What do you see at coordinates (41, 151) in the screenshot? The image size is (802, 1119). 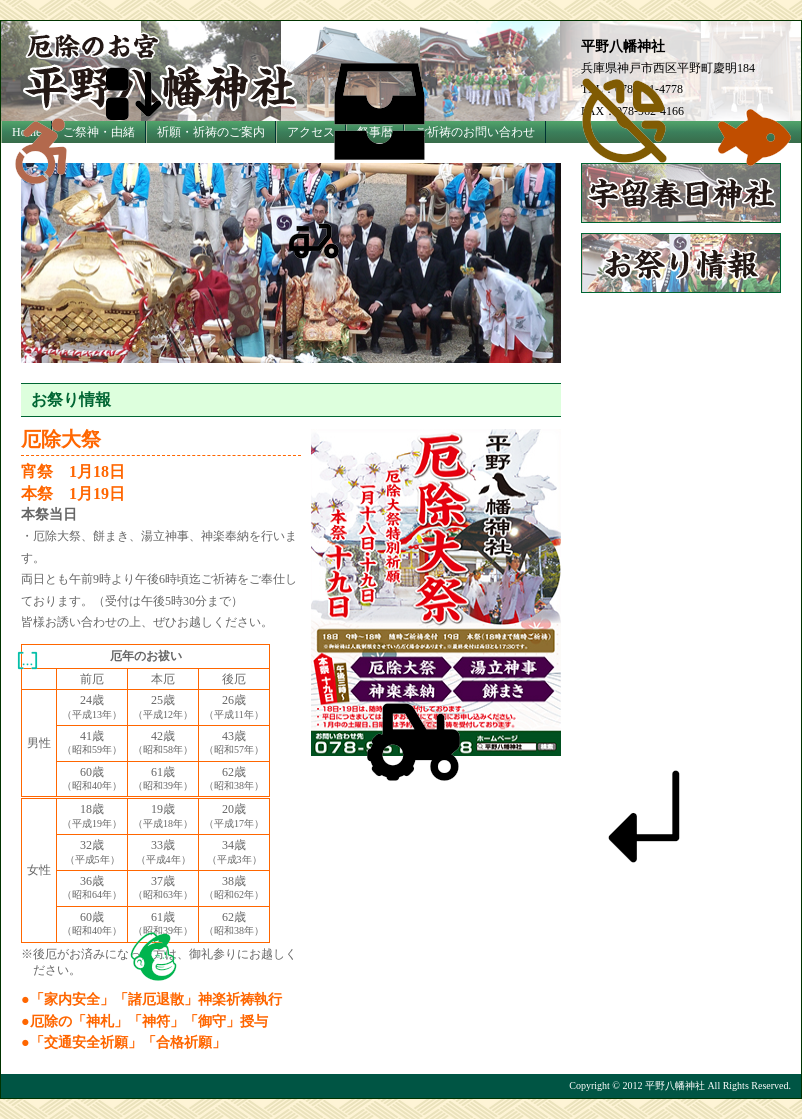 I see `indicates wheelchair accessibility` at bounding box center [41, 151].